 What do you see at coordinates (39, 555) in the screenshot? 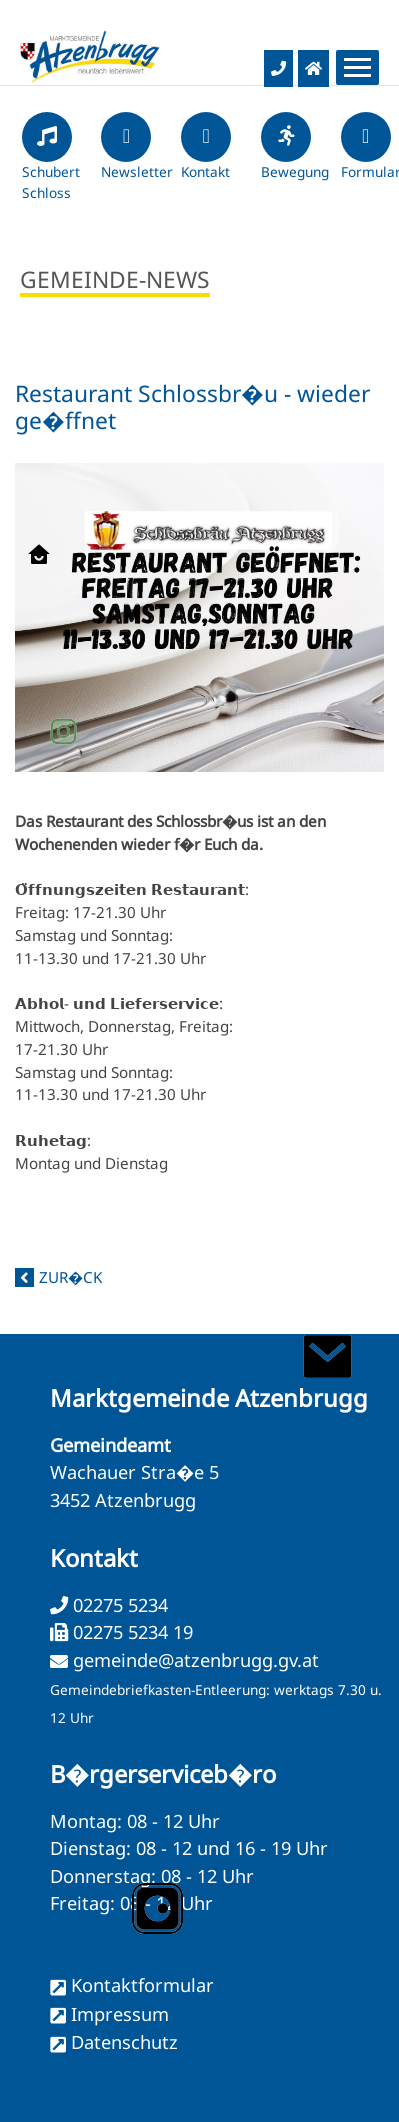
I see `go to home screen` at bounding box center [39, 555].